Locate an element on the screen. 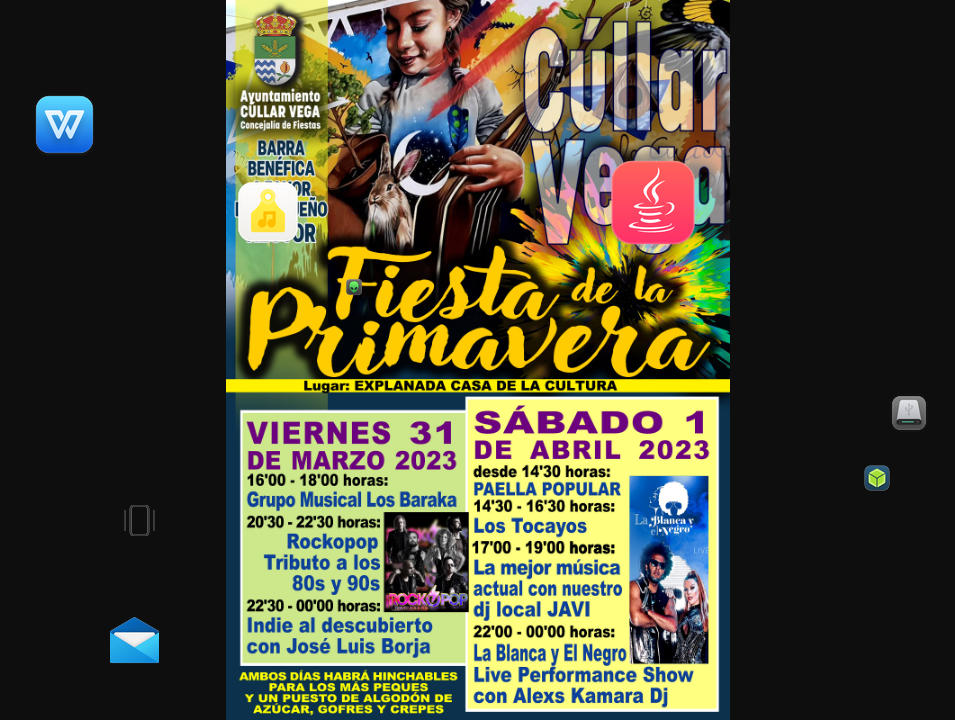 This screenshot has height=720, width=955. create a bootable USB drive is located at coordinates (909, 413).